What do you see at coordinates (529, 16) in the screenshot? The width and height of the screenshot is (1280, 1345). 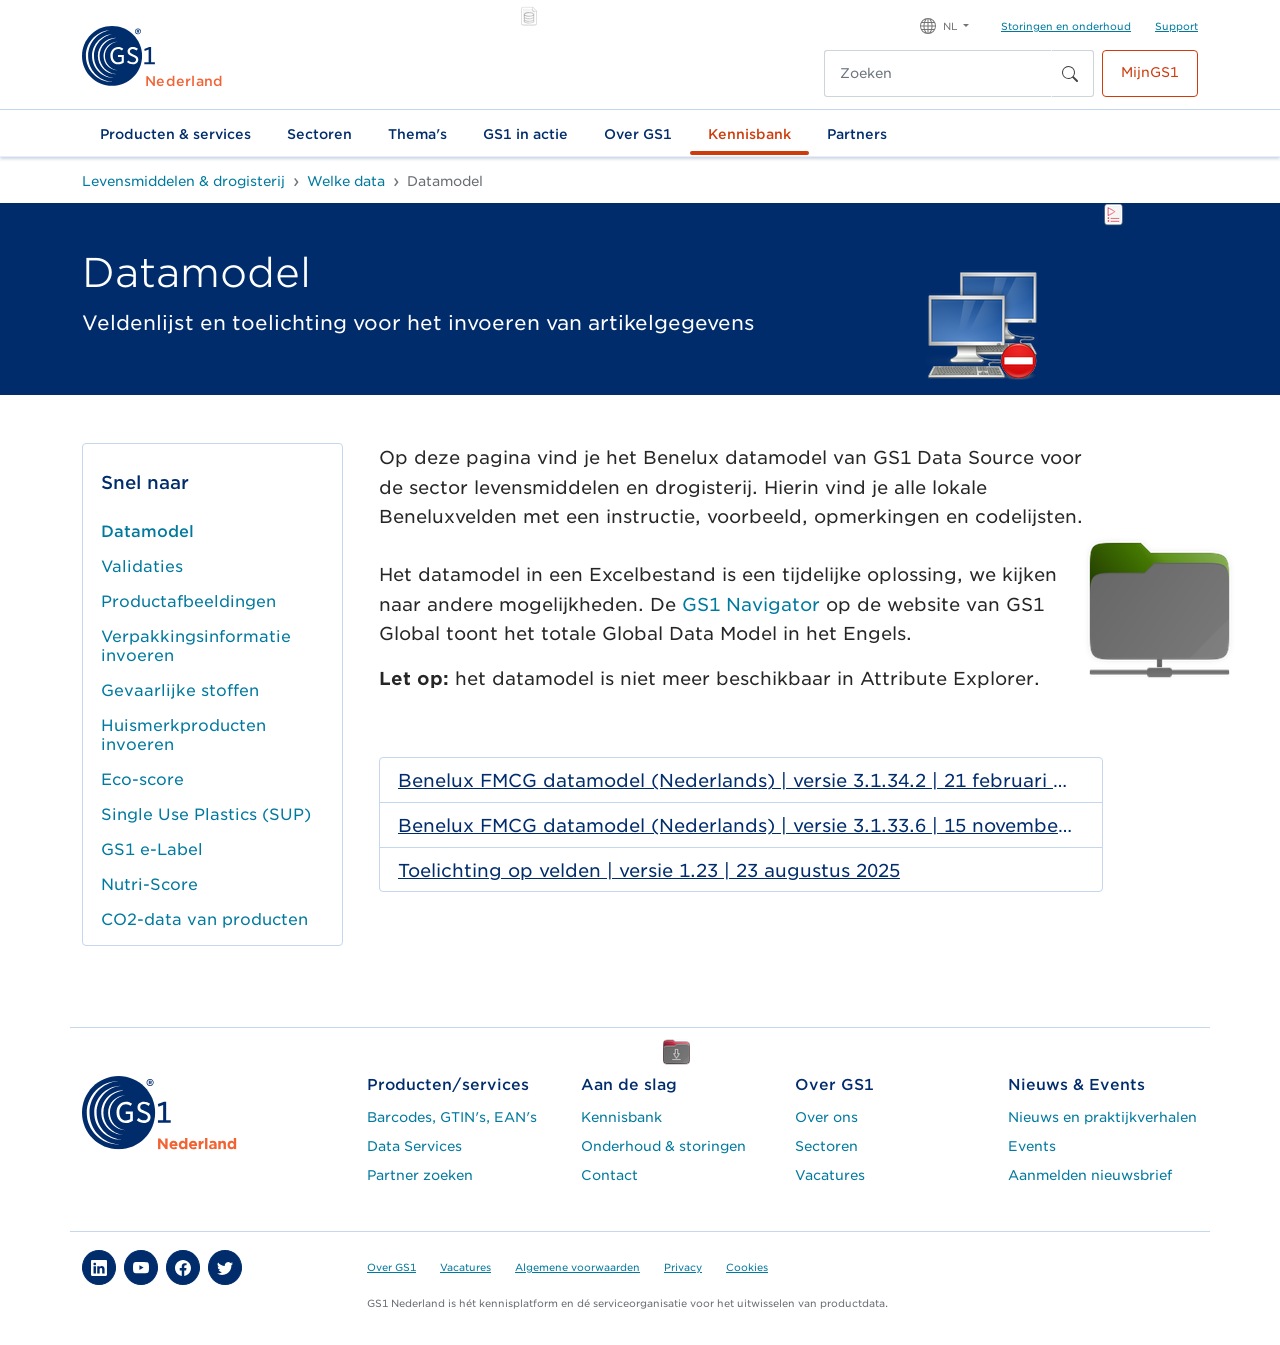 I see `indicates a SQL database file` at bounding box center [529, 16].